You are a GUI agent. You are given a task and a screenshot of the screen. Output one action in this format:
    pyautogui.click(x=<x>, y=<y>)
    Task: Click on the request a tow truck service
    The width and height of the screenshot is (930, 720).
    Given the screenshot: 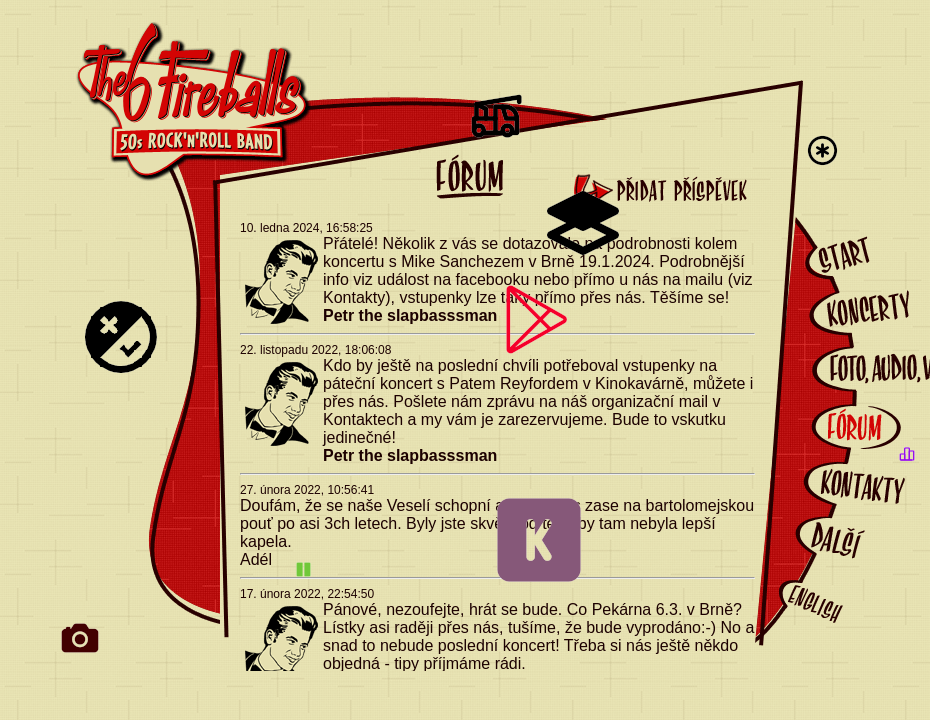 What is the action you would take?
    pyautogui.click(x=495, y=118)
    